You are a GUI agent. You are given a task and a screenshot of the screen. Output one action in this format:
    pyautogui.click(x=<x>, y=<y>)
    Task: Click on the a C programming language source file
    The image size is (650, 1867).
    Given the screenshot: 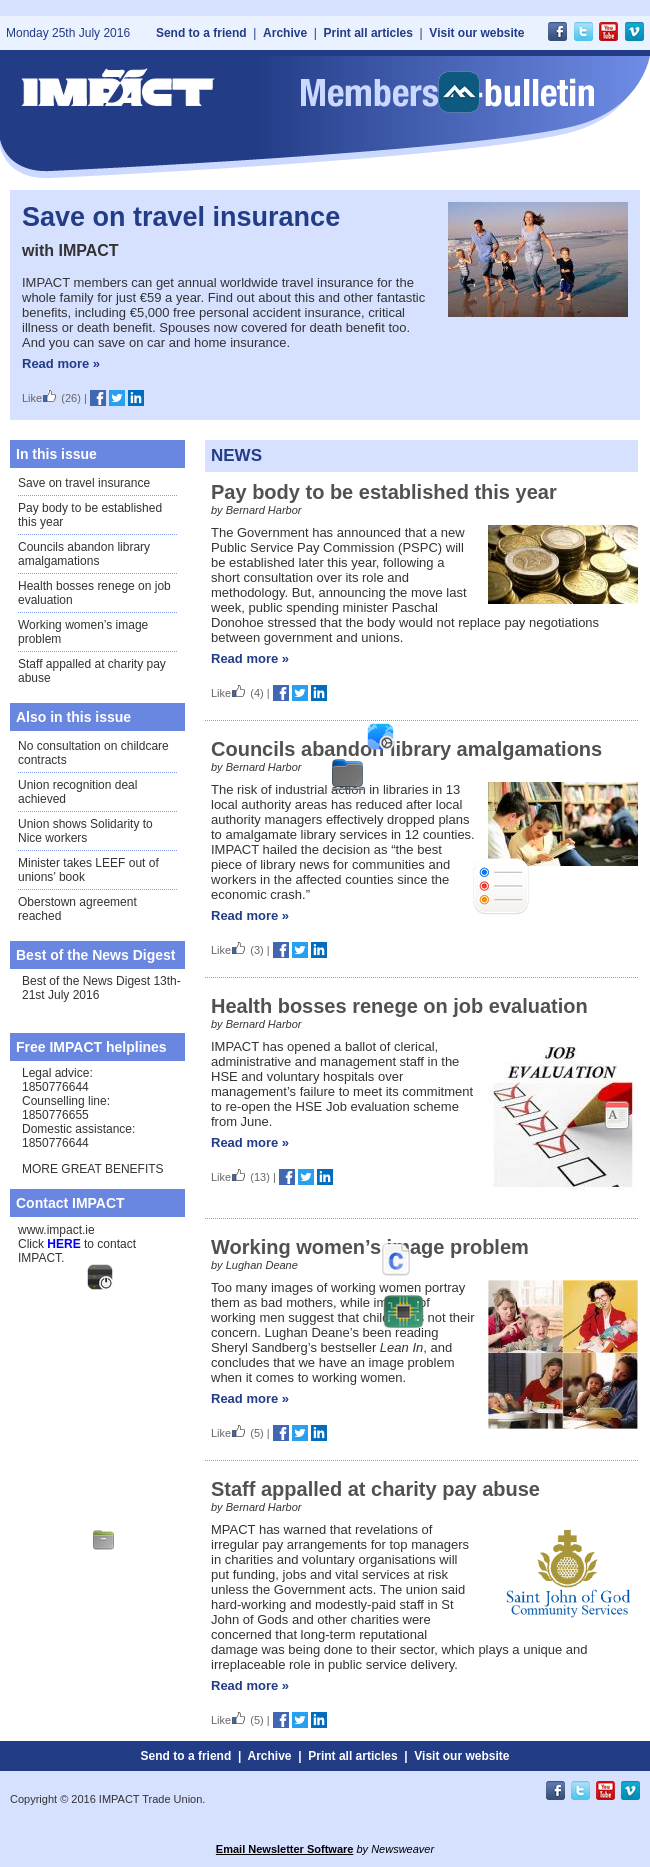 What is the action you would take?
    pyautogui.click(x=396, y=1259)
    